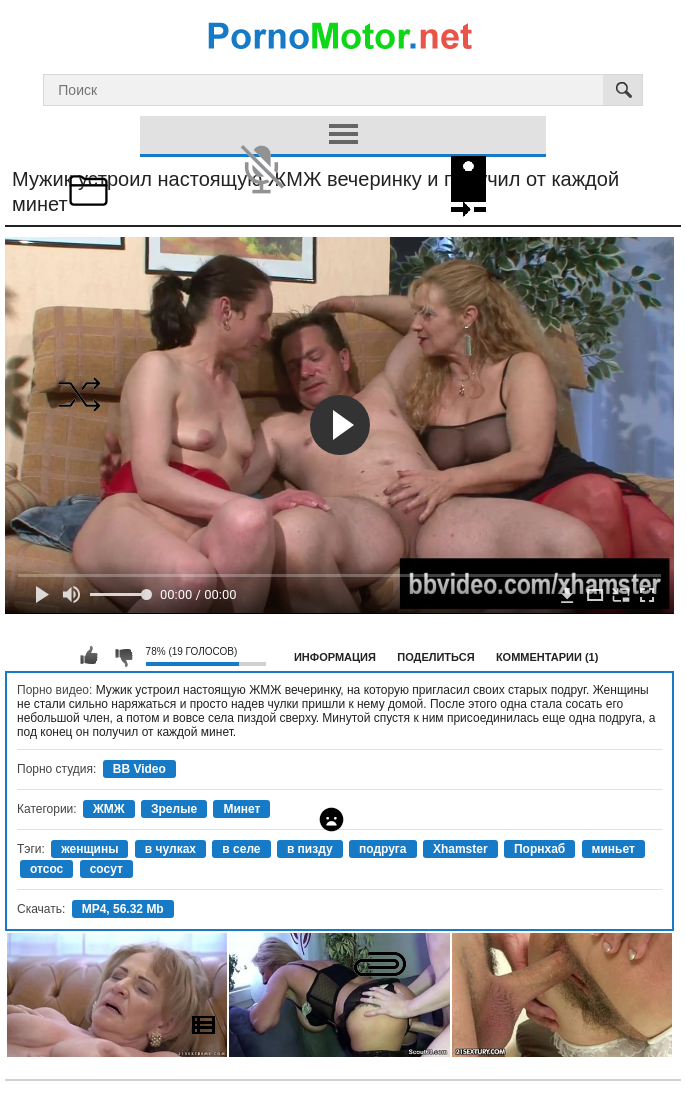 Image resolution: width=686 pixels, height=1111 pixels. What do you see at coordinates (380, 964) in the screenshot?
I see `attach a file to your message` at bounding box center [380, 964].